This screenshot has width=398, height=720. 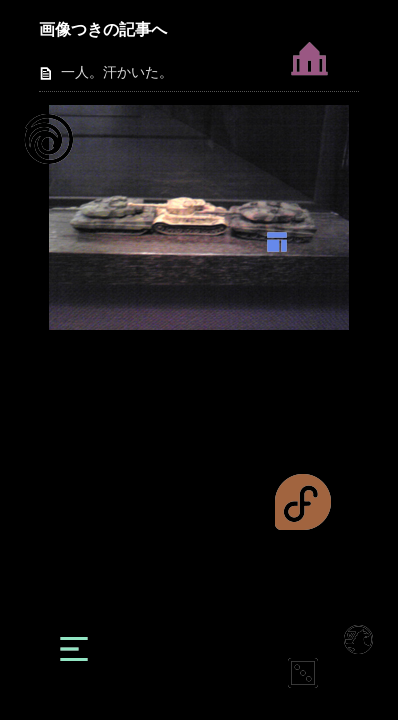 What do you see at coordinates (358, 639) in the screenshot?
I see `vauxhall motors brand logo` at bounding box center [358, 639].